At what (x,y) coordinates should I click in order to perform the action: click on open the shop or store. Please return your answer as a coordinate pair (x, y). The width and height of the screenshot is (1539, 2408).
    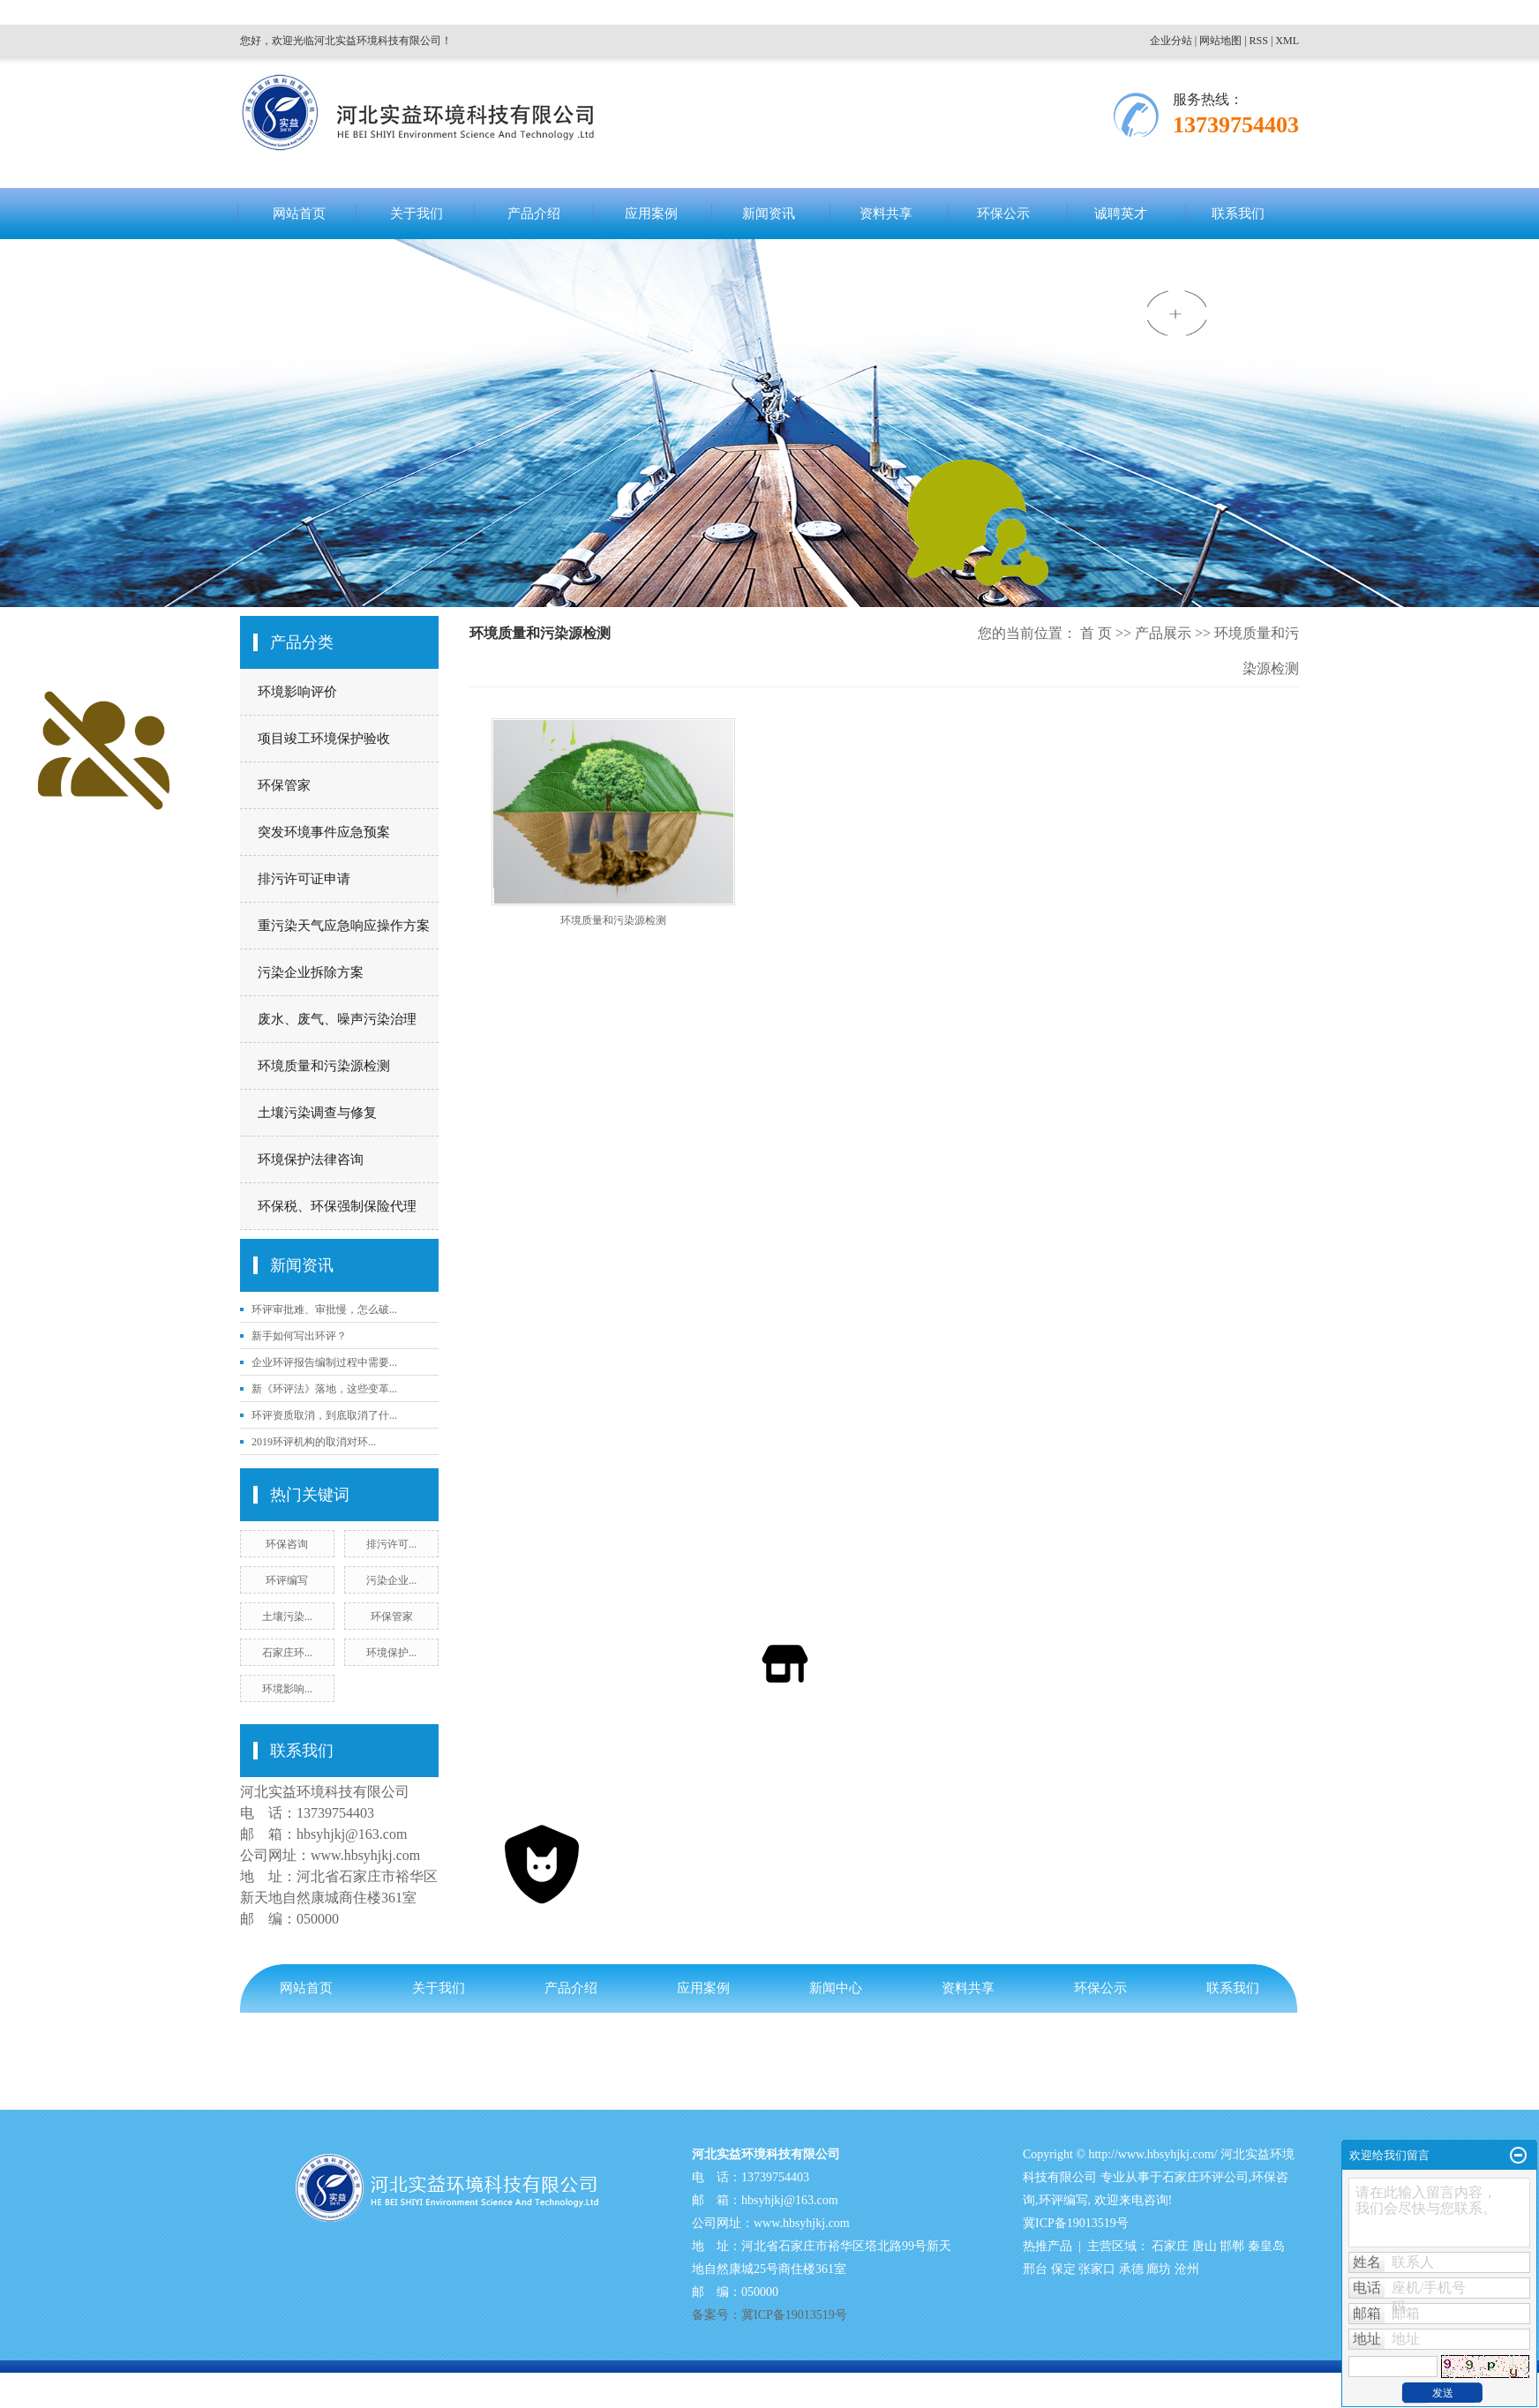
    Looking at the image, I should click on (785, 1663).